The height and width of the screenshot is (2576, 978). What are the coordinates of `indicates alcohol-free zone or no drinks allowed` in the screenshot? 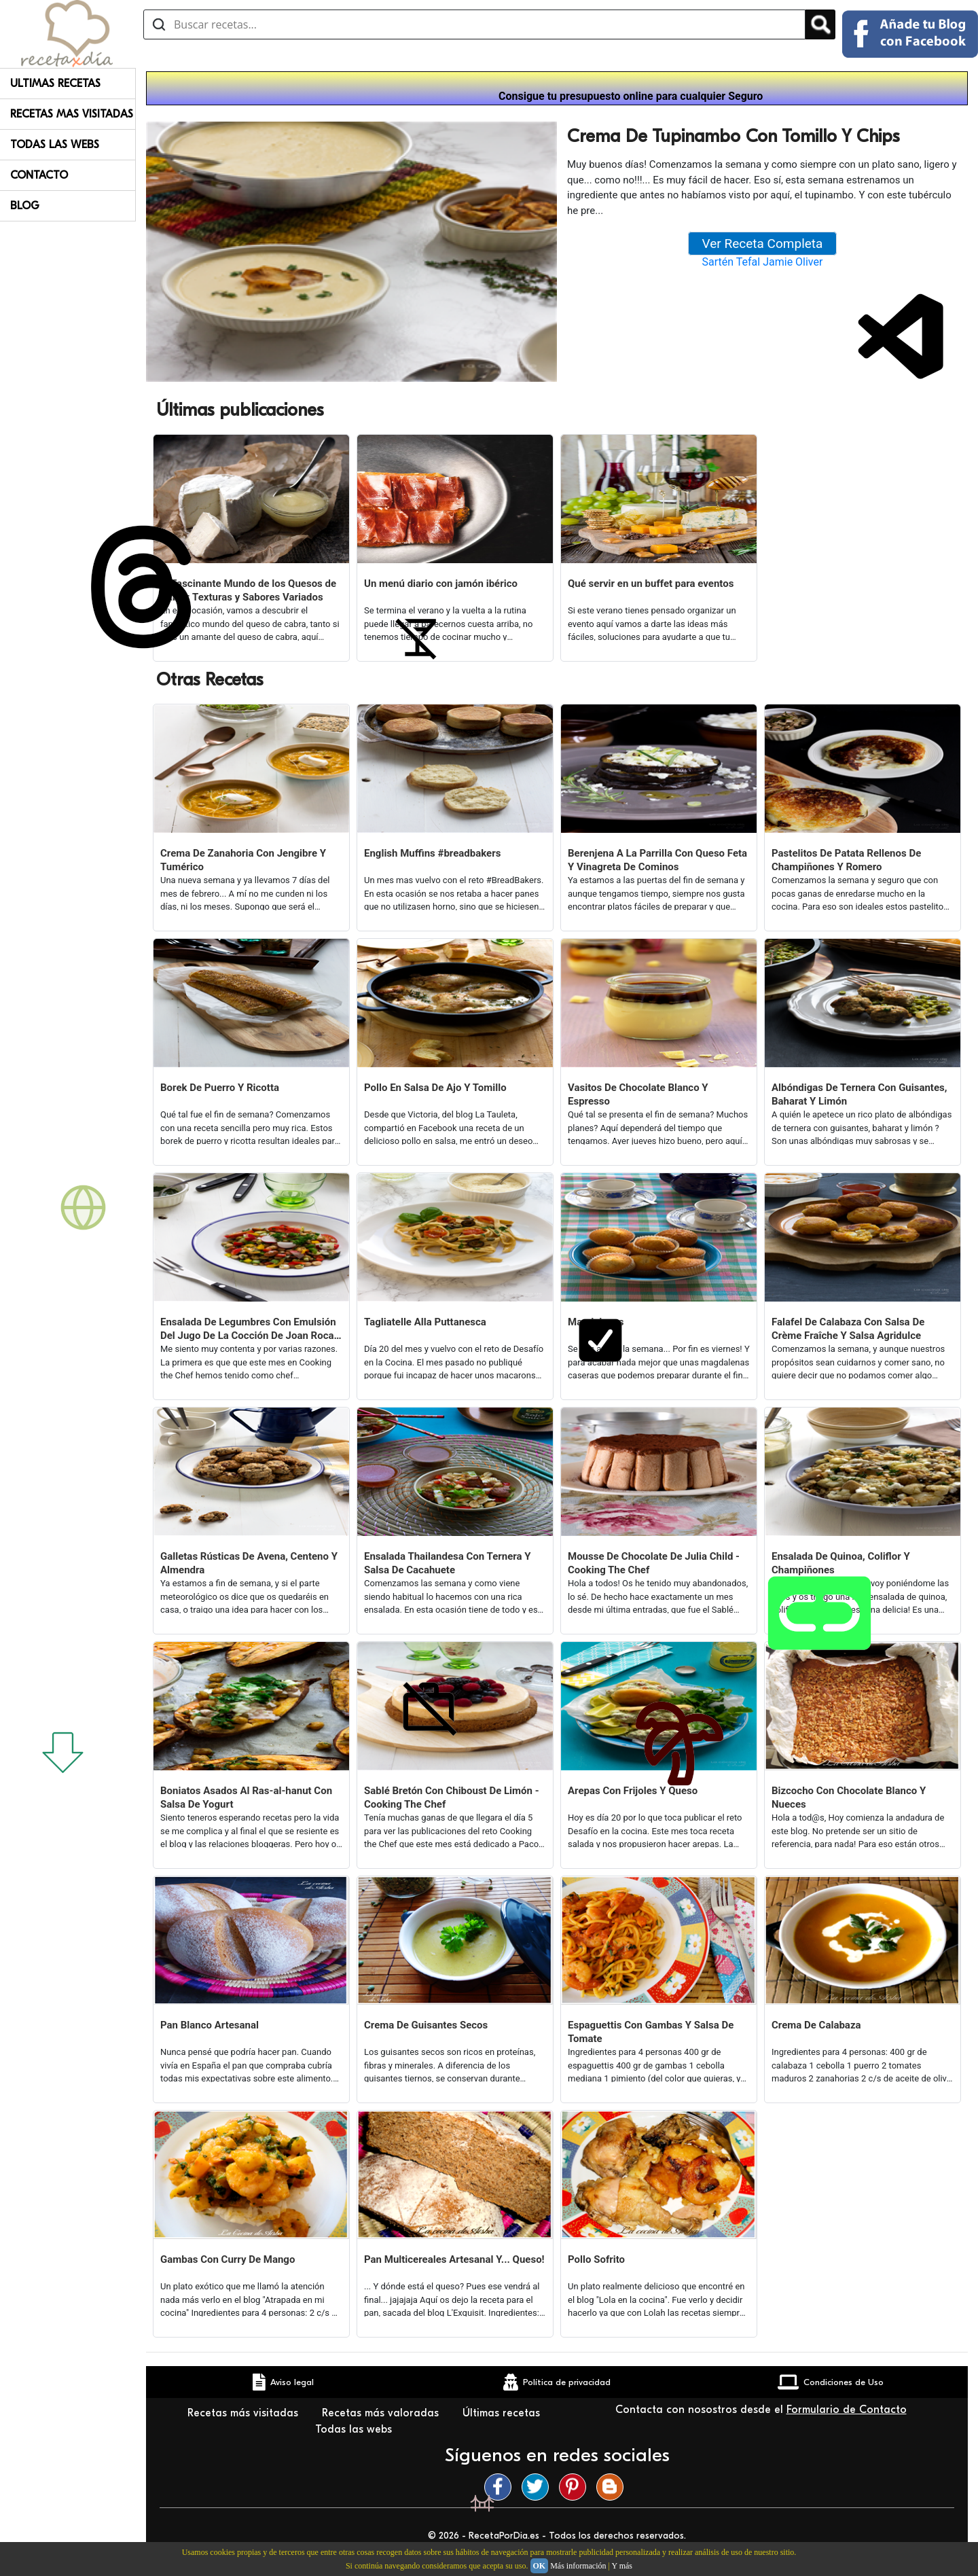 It's located at (417, 637).